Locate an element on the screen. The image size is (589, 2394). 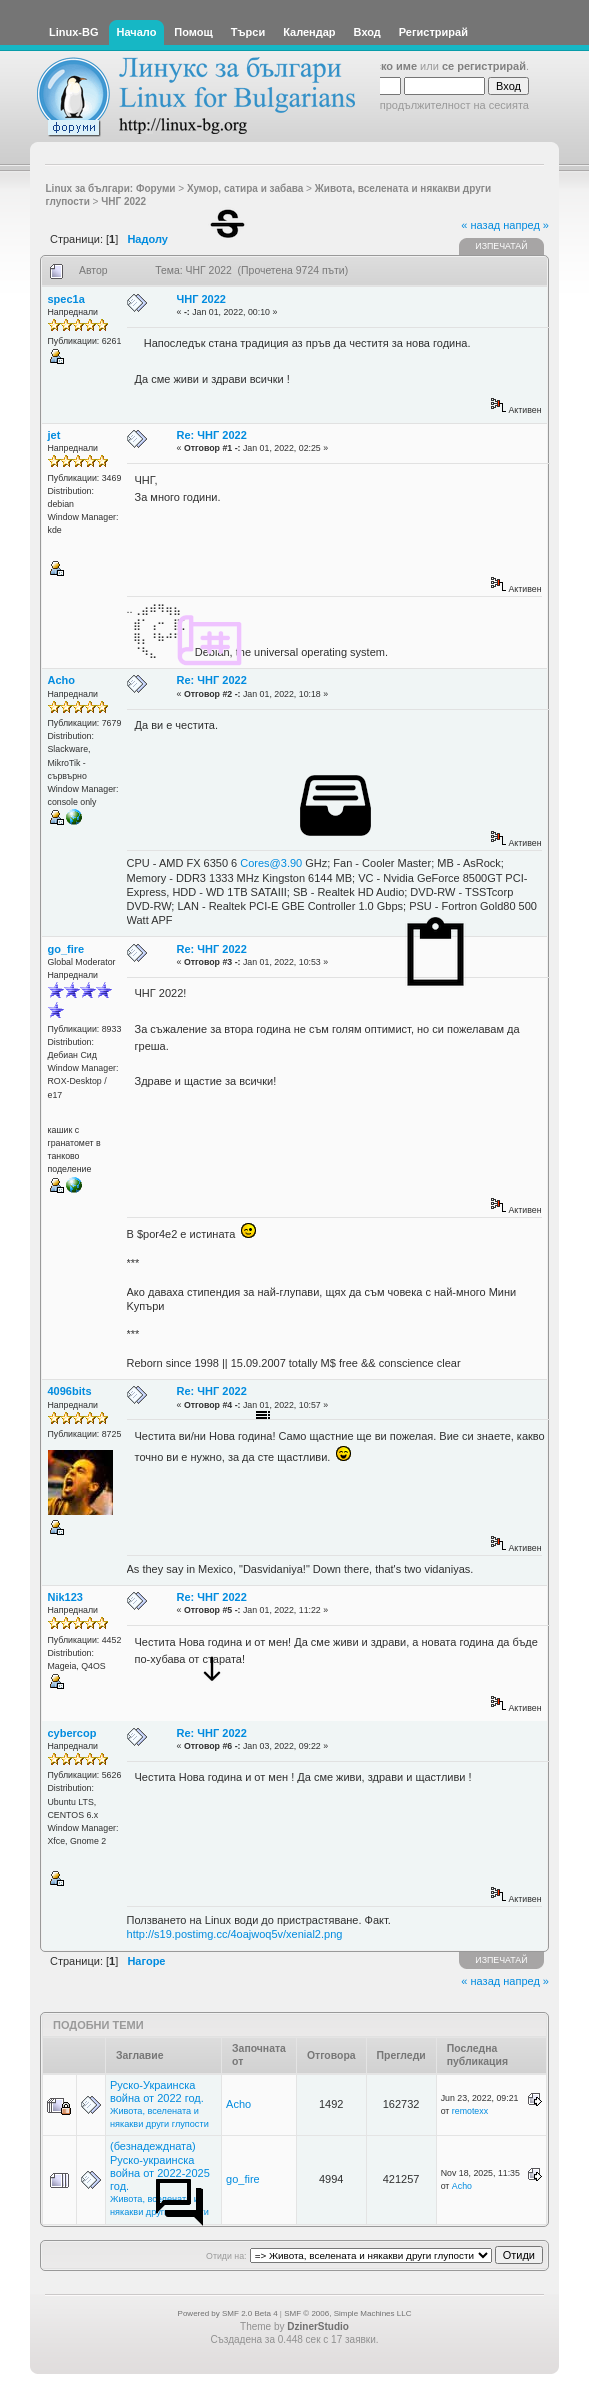
view inbox or received files is located at coordinates (335, 805).